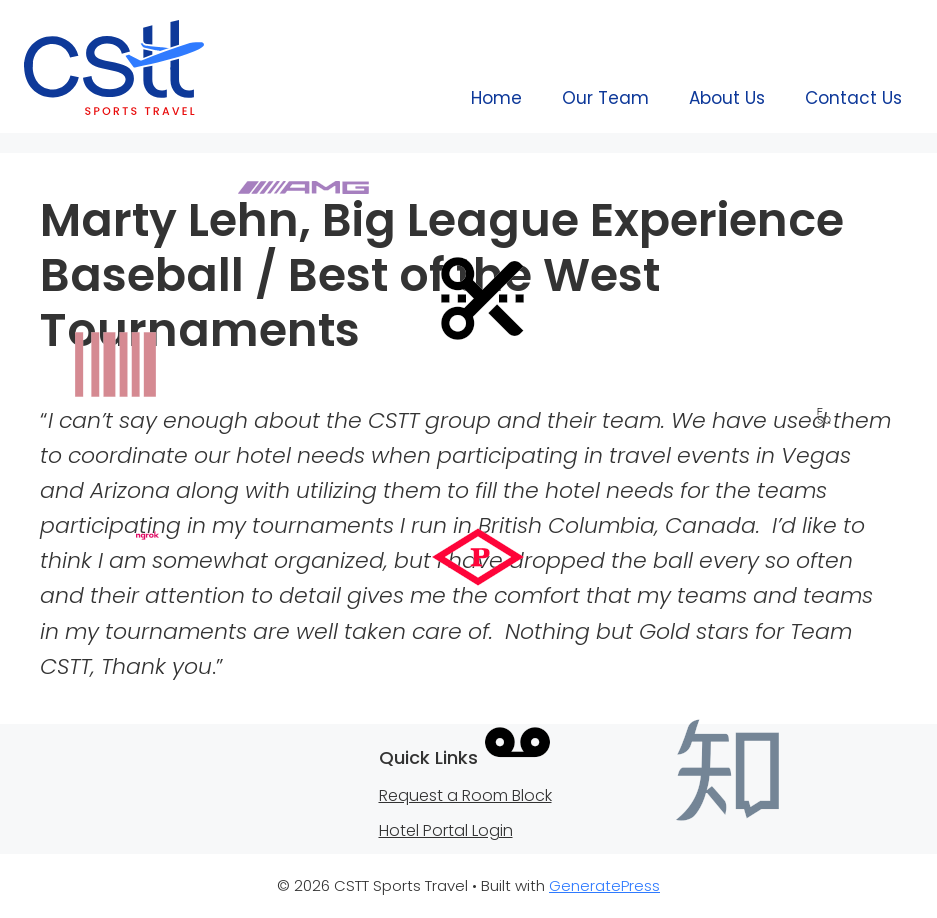 The height and width of the screenshot is (918, 937). I want to click on open zhihu app, so click(728, 770).